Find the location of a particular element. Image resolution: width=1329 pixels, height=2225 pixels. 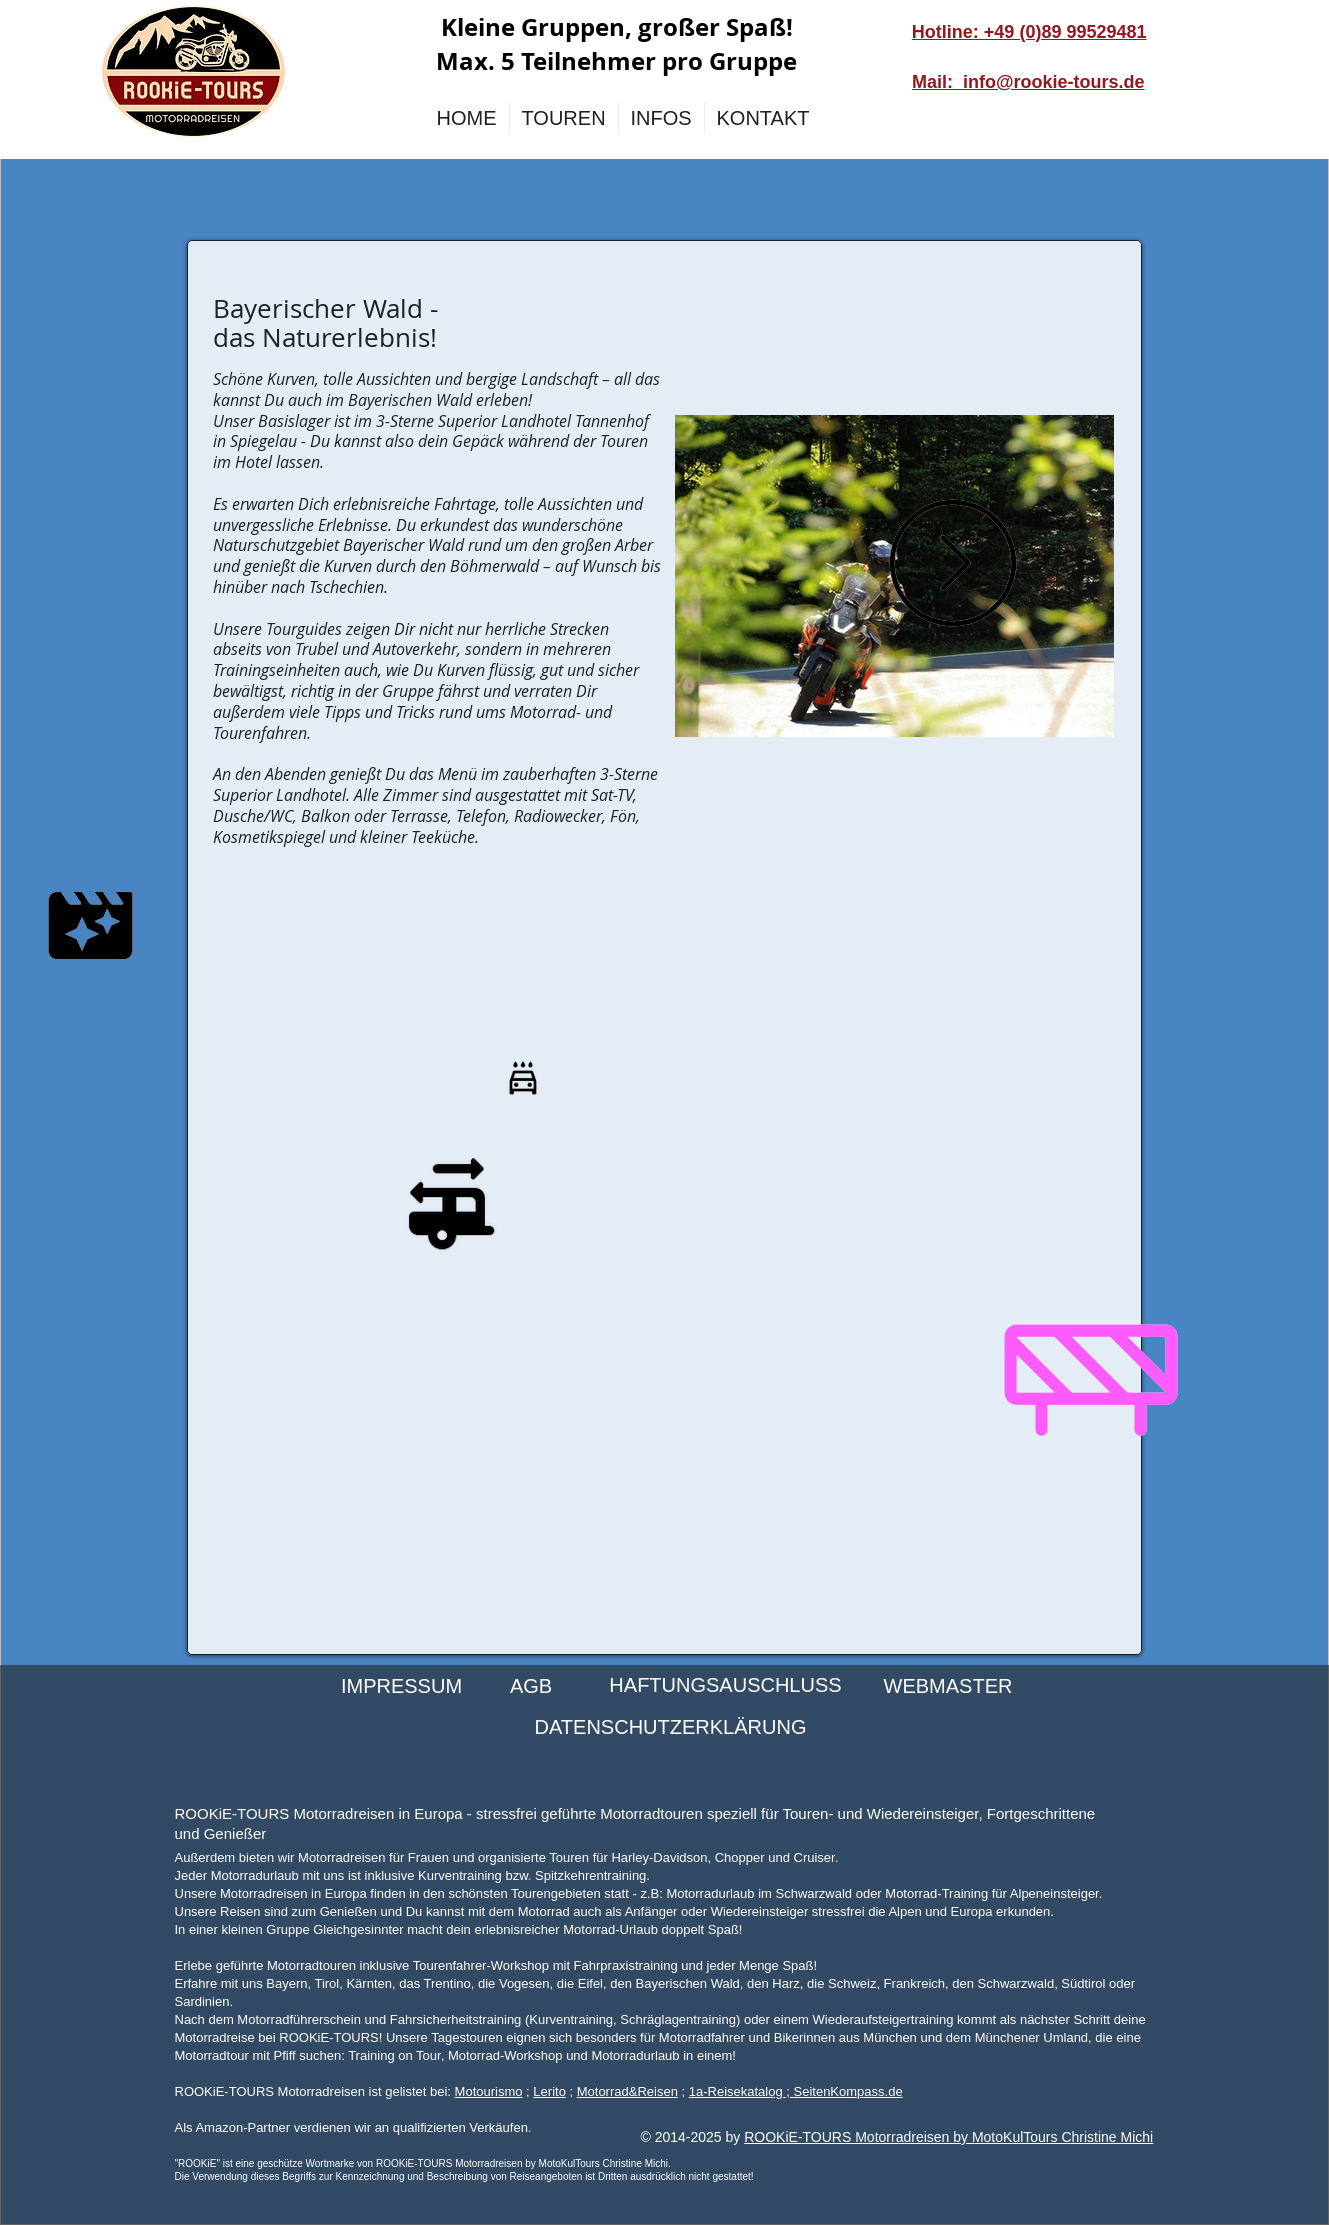

go to next item or page is located at coordinates (953, 563).